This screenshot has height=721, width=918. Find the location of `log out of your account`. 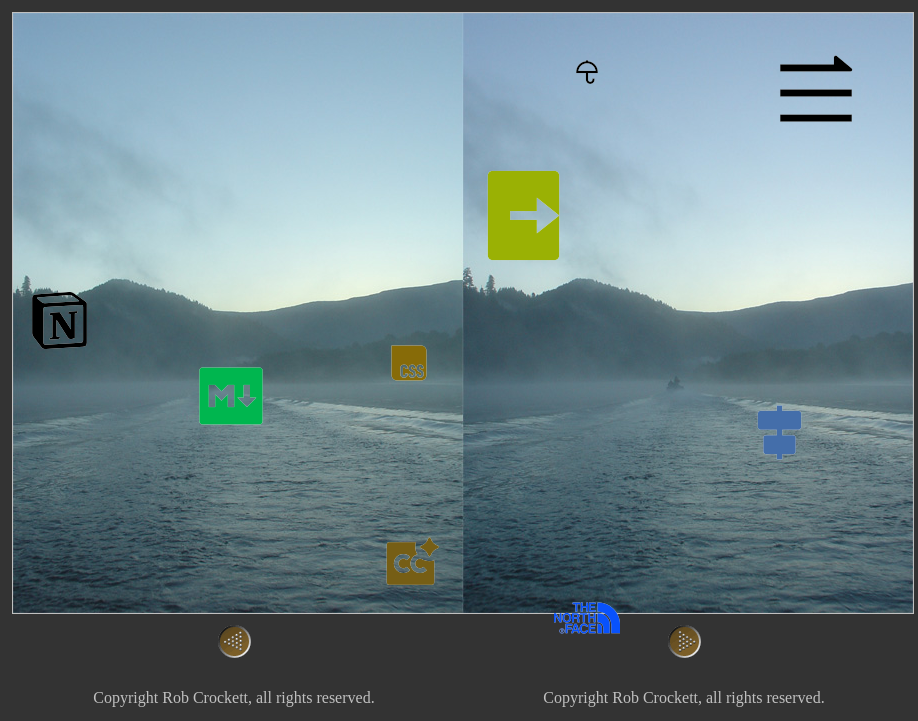

log out of your account is located at coordinates (523, 215).